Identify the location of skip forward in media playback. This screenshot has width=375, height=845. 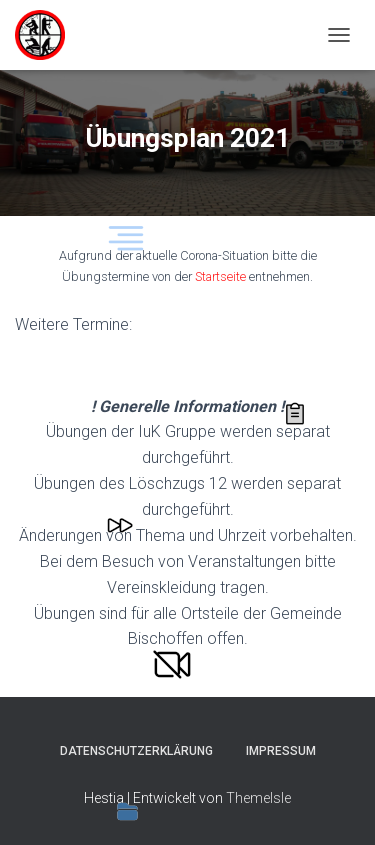
(119, 524).